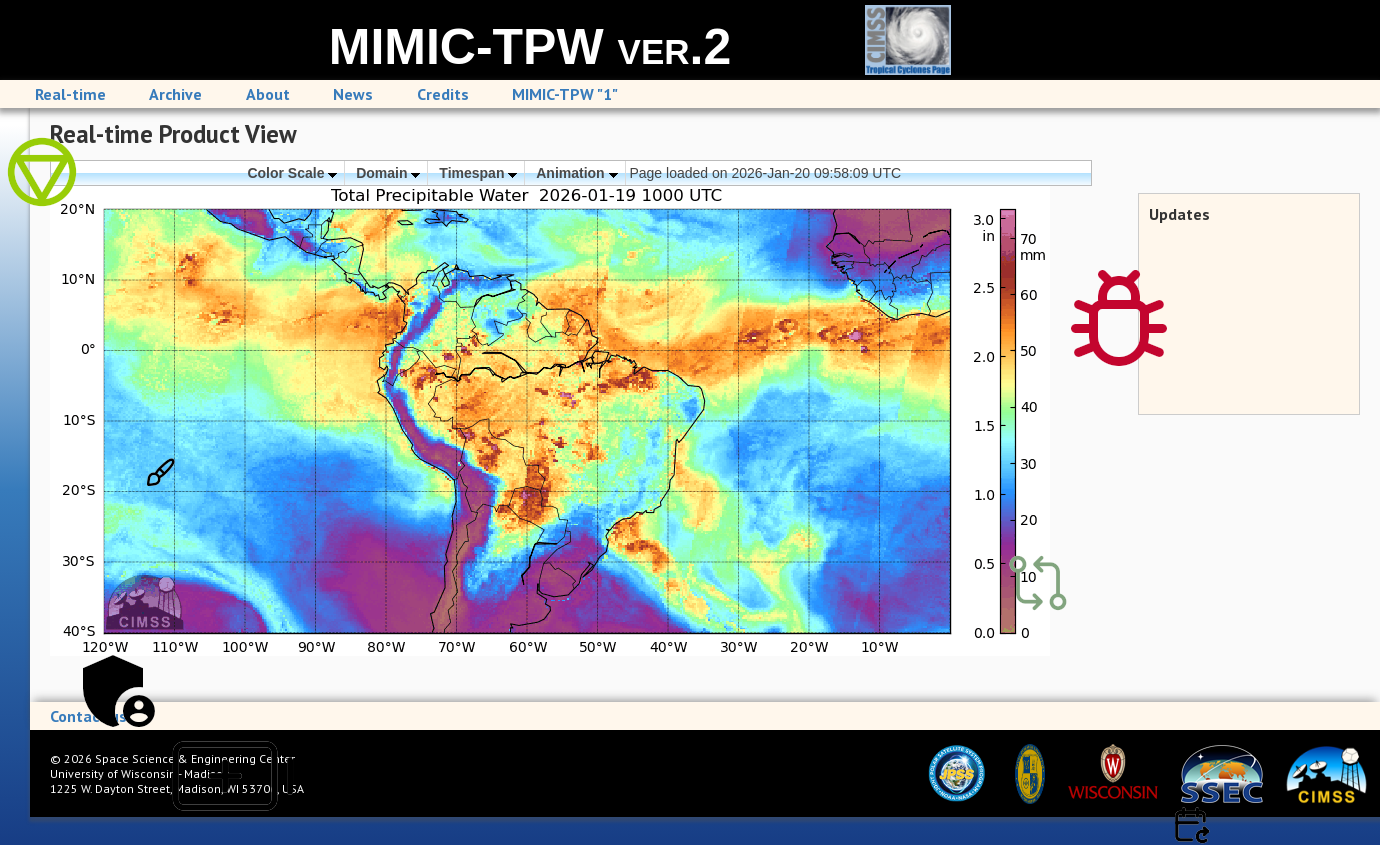  I want to click on add or extend battery life, so click(231, 776).